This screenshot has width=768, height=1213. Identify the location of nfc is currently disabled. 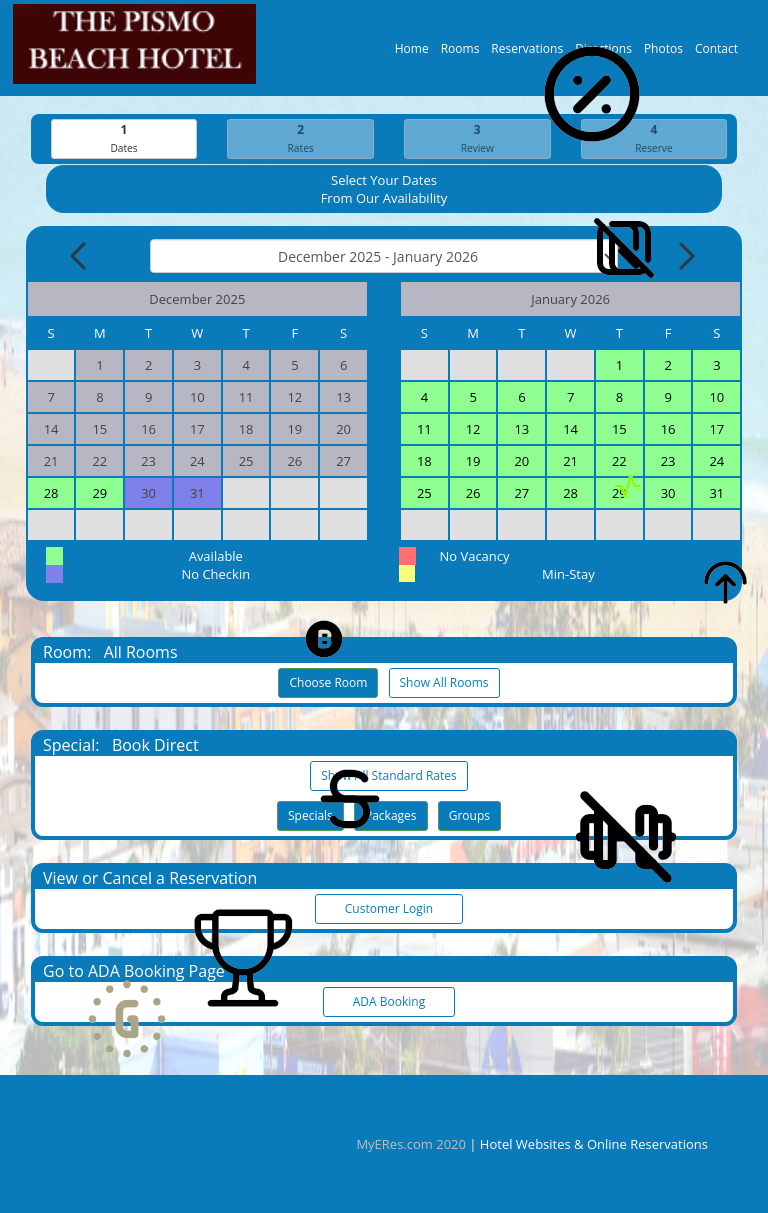
(624, 248).